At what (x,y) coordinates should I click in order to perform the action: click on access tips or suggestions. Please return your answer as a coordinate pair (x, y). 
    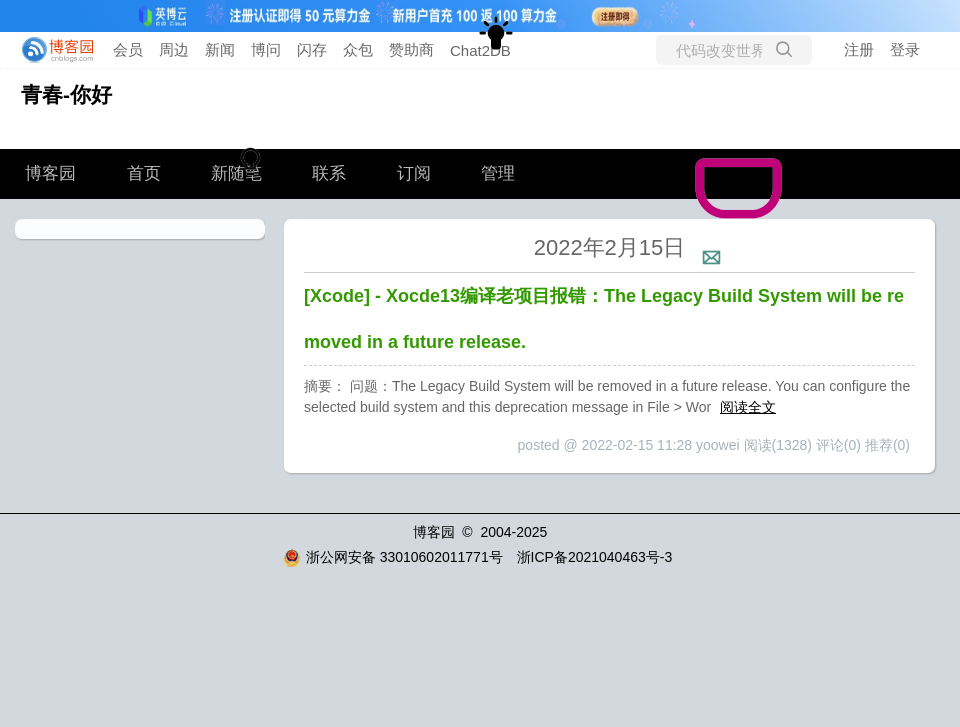
    Looking at the image, I should click on (496, 33).